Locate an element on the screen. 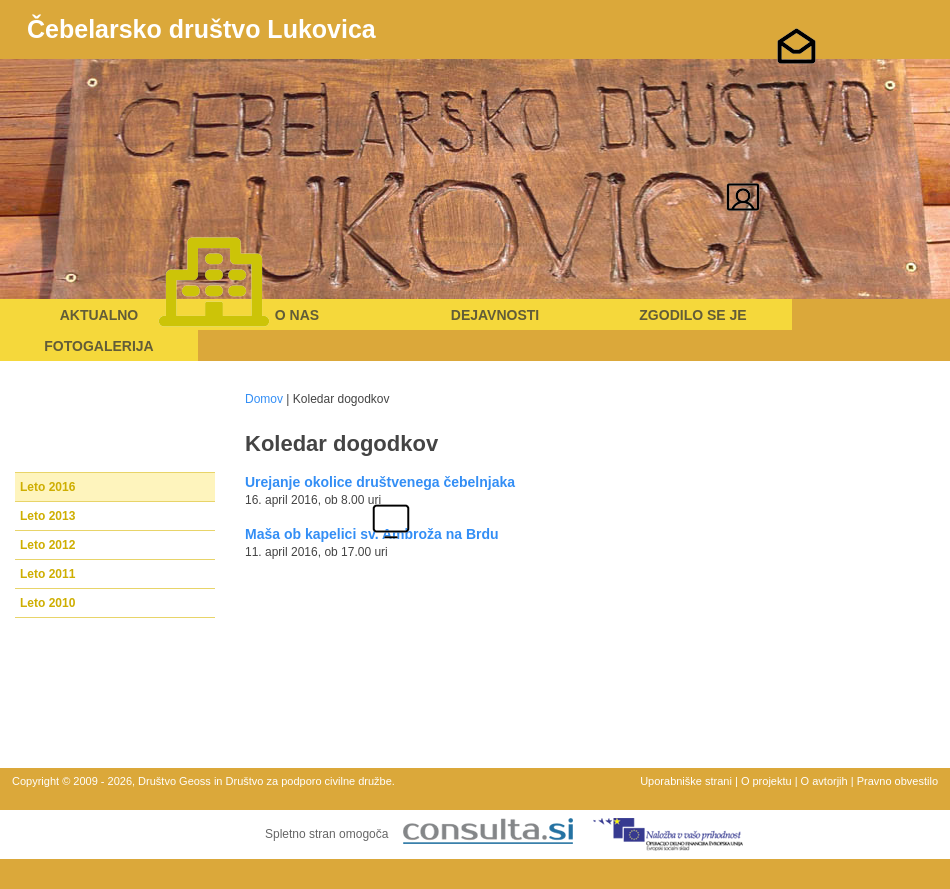 This screenshot has width=950, height=889. view opened mail or messages is located at coordinates (796, 47).